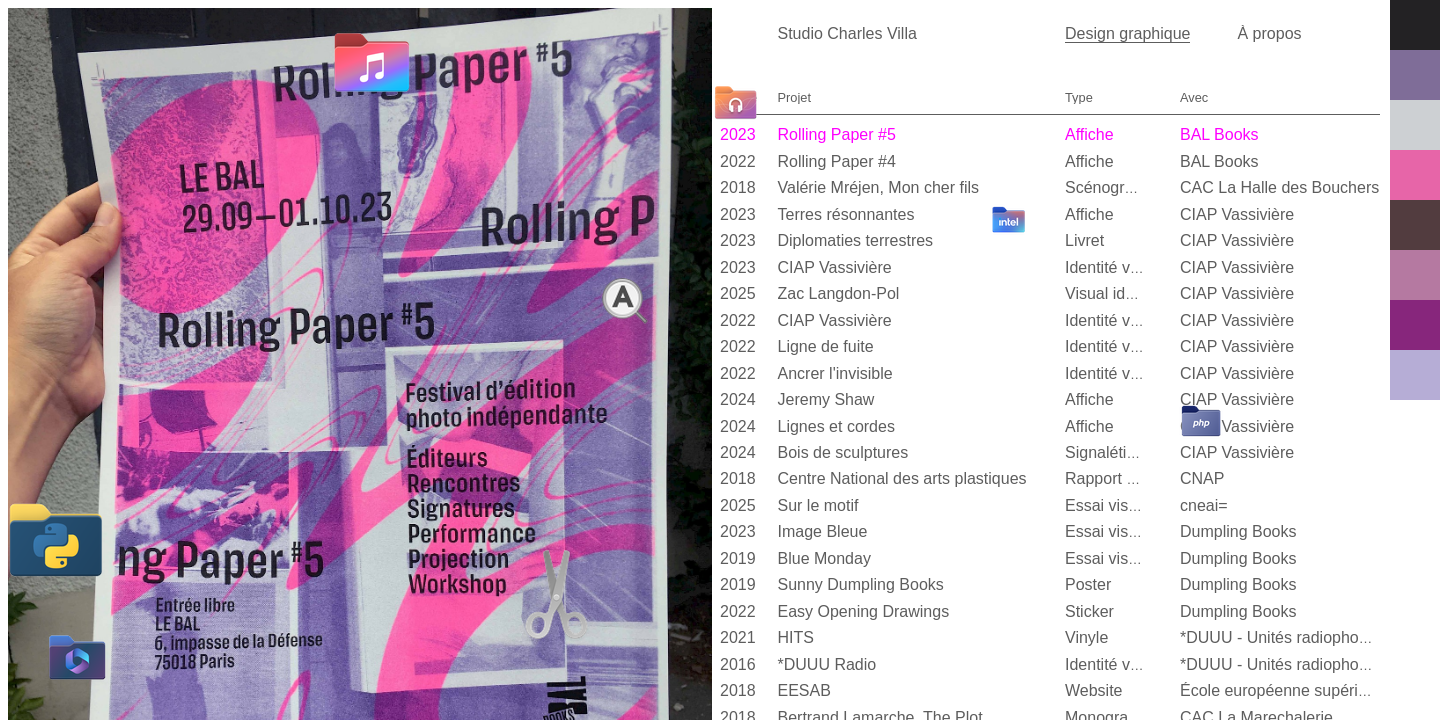 The width and height of the screenshot is (1440, 720). I want to click on cut selected content to clipboard, so click(556, 594).